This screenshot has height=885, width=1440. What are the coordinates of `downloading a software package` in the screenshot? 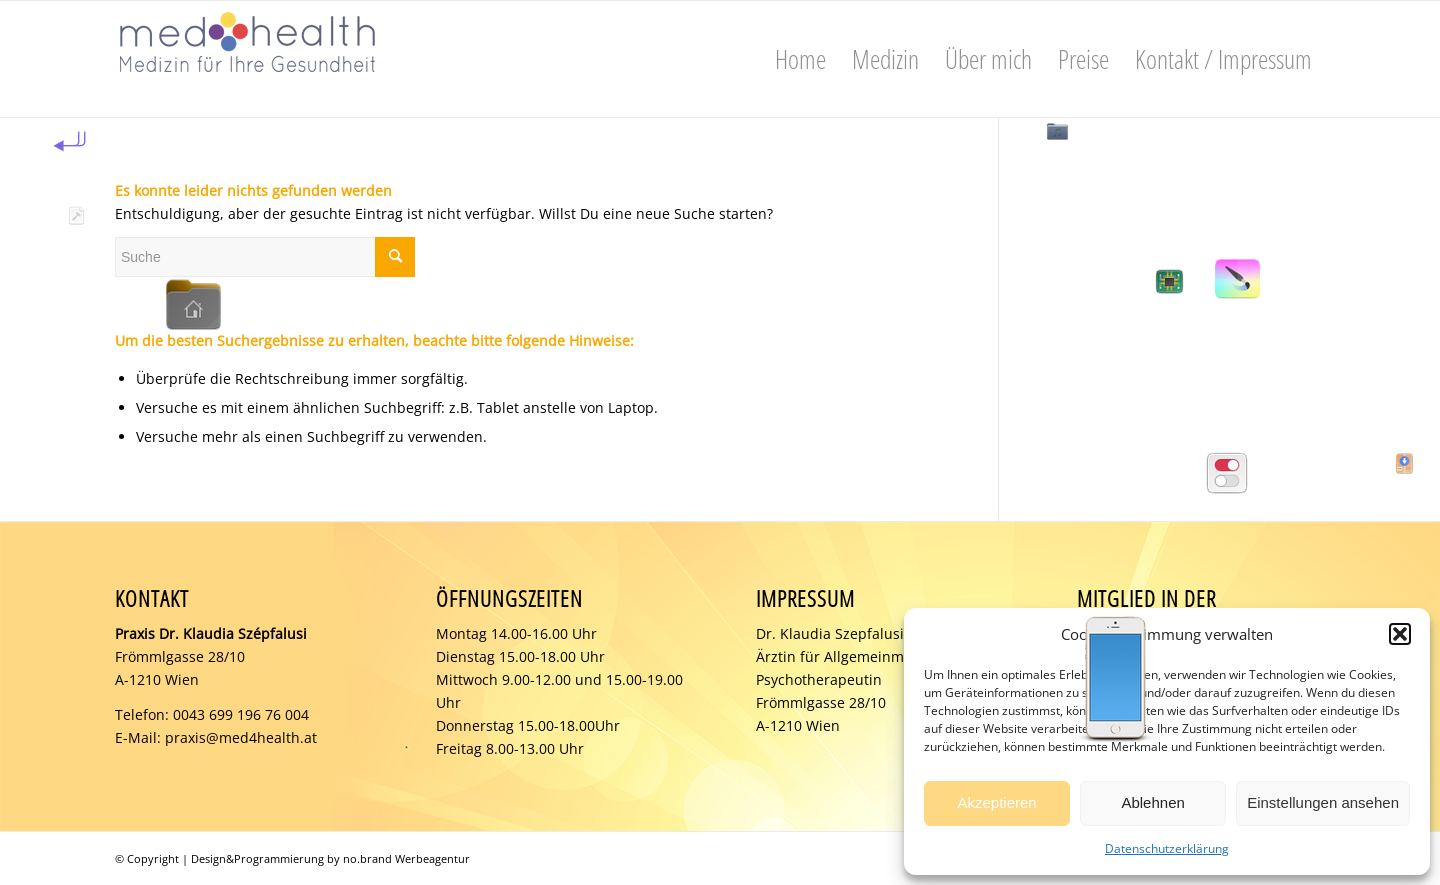 It's located at (1404, 463).